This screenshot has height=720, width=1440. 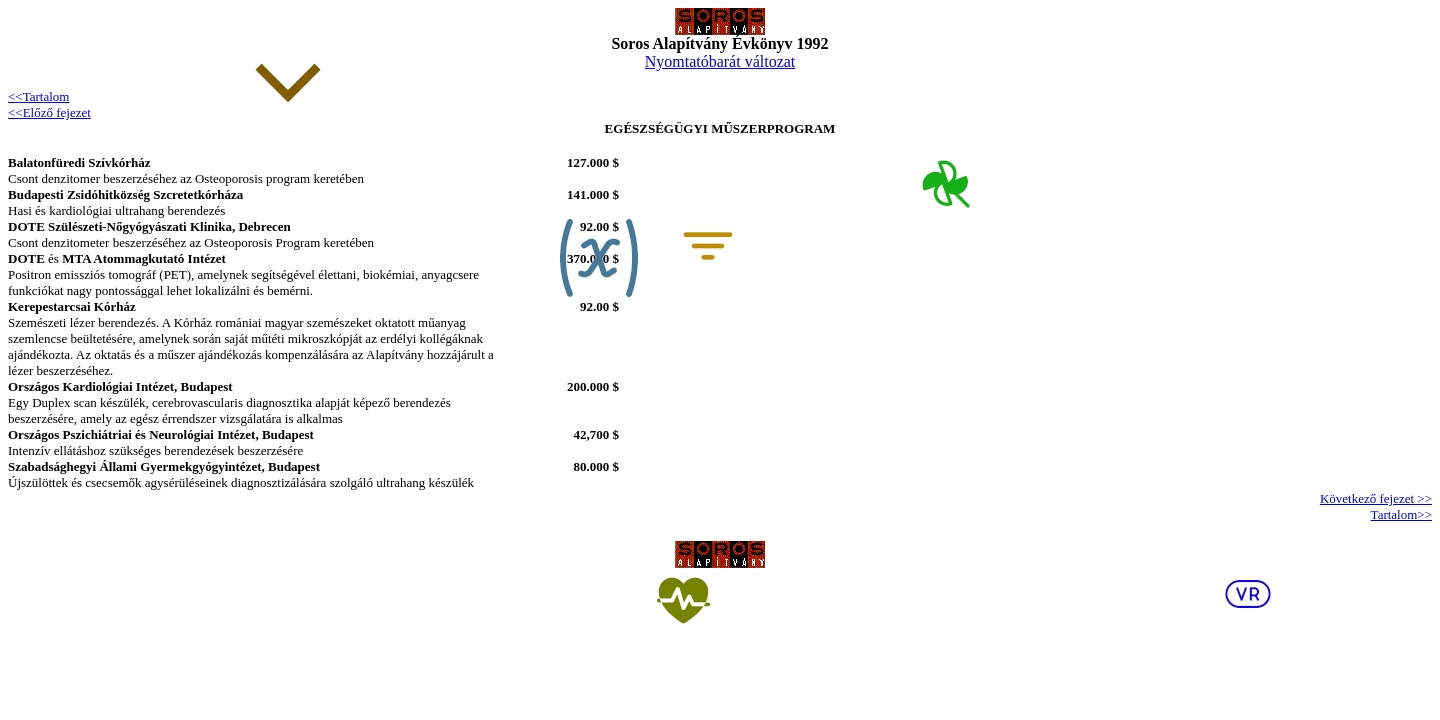 I want to click on expand a dropdown menu or section, so click(x=288, y=83).